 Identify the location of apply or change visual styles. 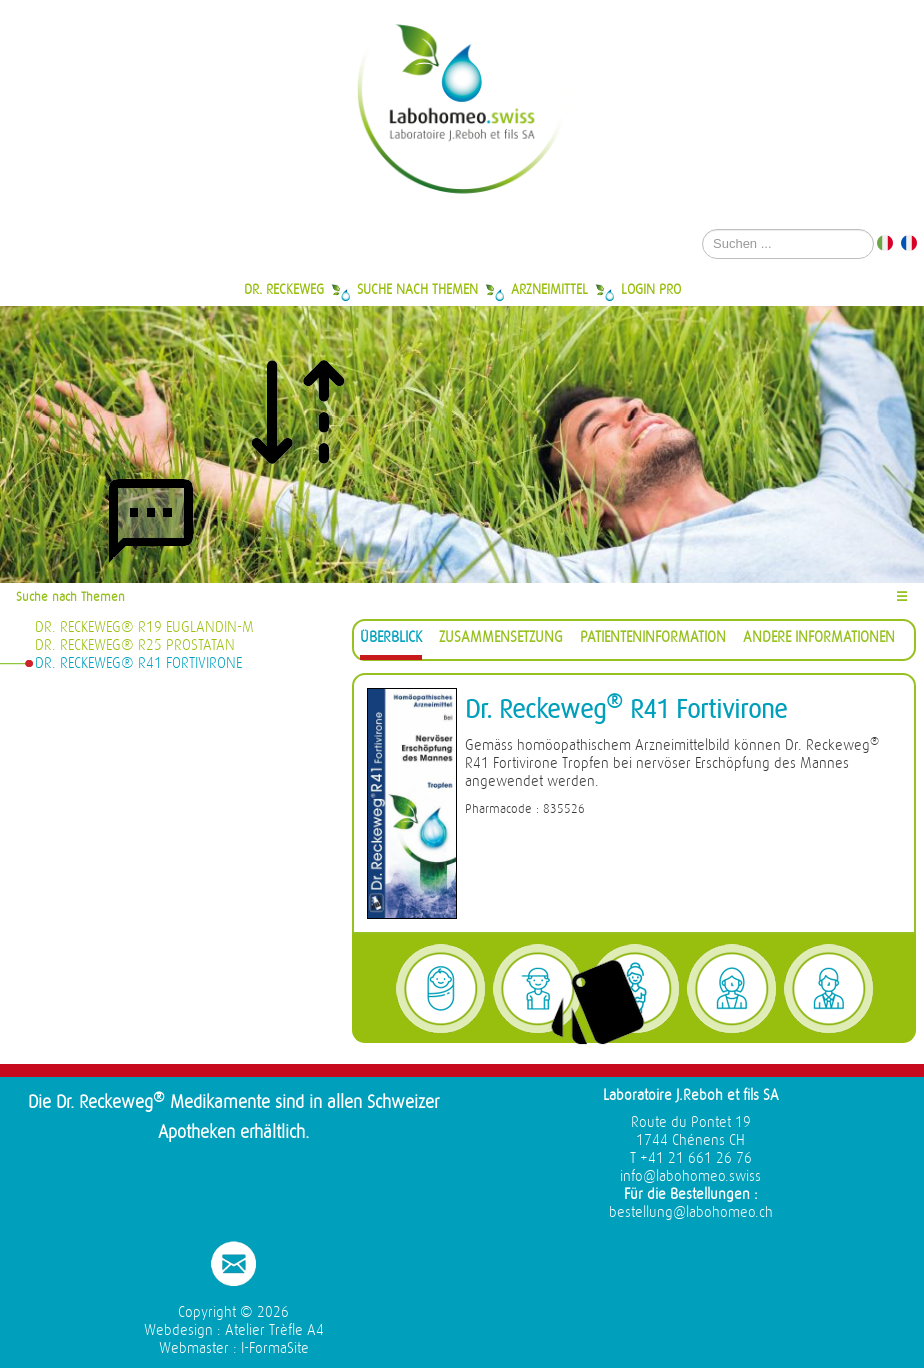
(599, 1001).